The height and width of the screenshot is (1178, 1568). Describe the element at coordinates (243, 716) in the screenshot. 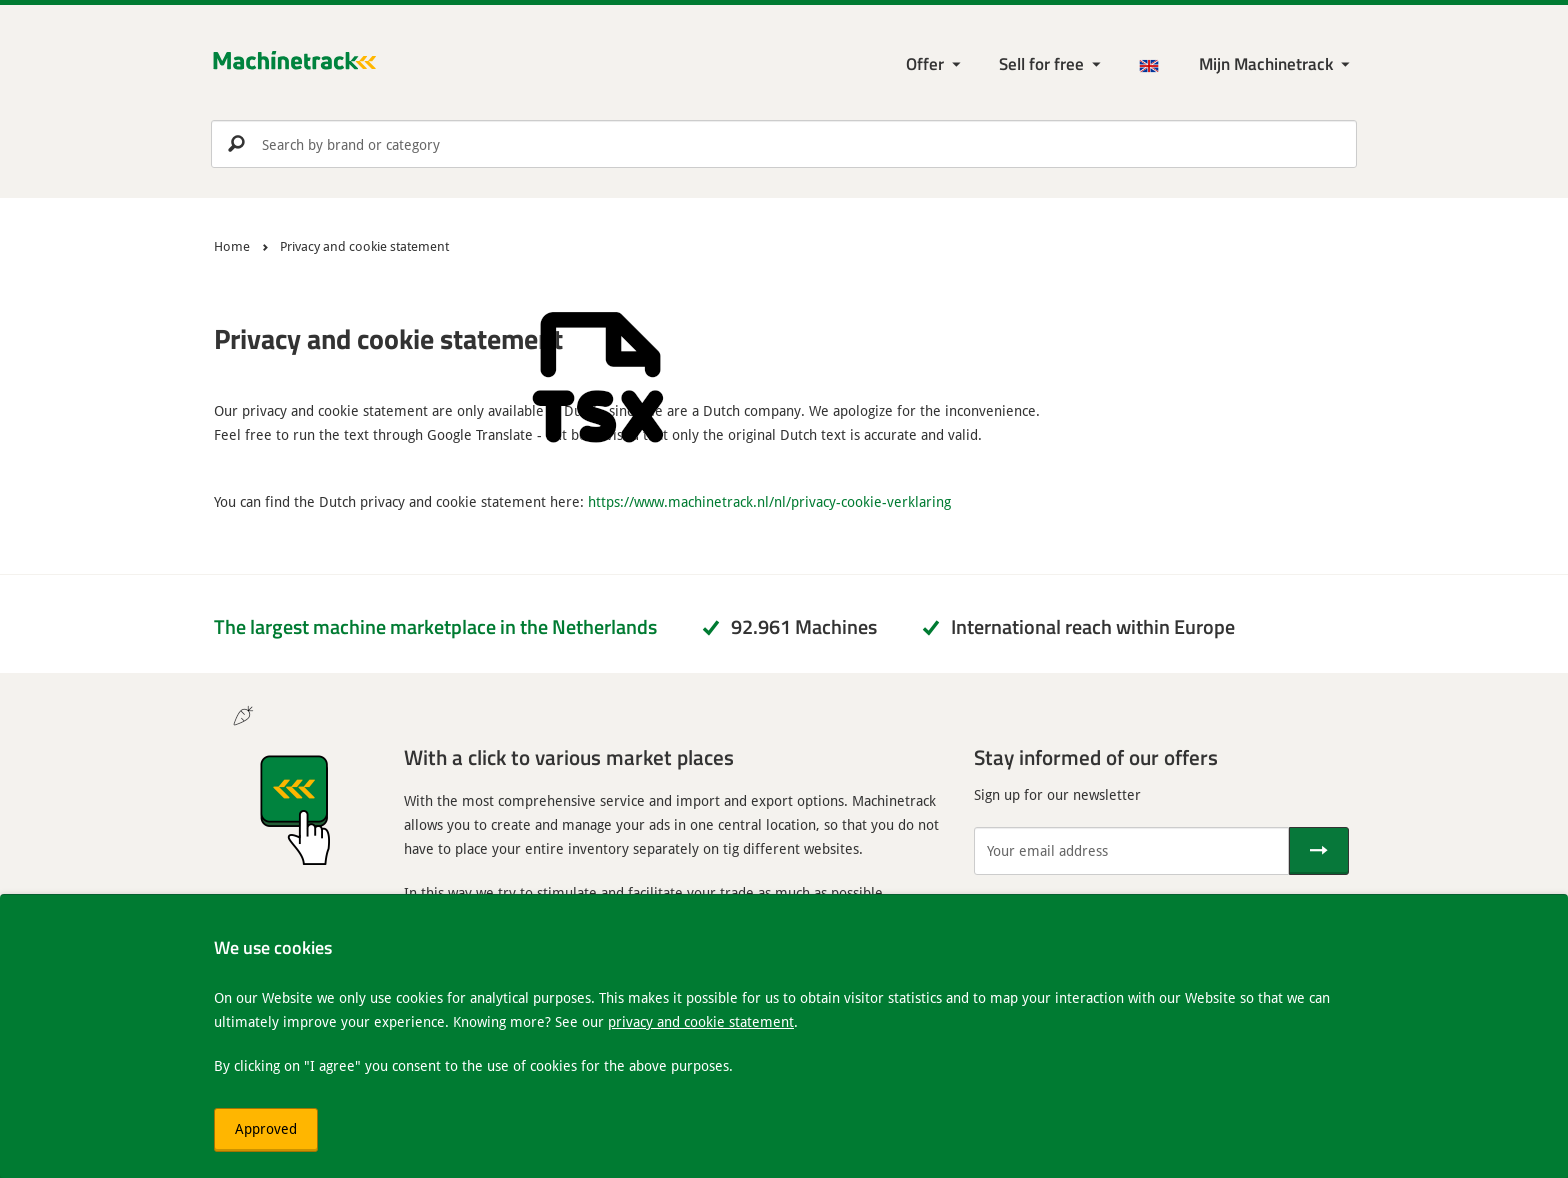

I see `browse vegetable or produce category` at that location.